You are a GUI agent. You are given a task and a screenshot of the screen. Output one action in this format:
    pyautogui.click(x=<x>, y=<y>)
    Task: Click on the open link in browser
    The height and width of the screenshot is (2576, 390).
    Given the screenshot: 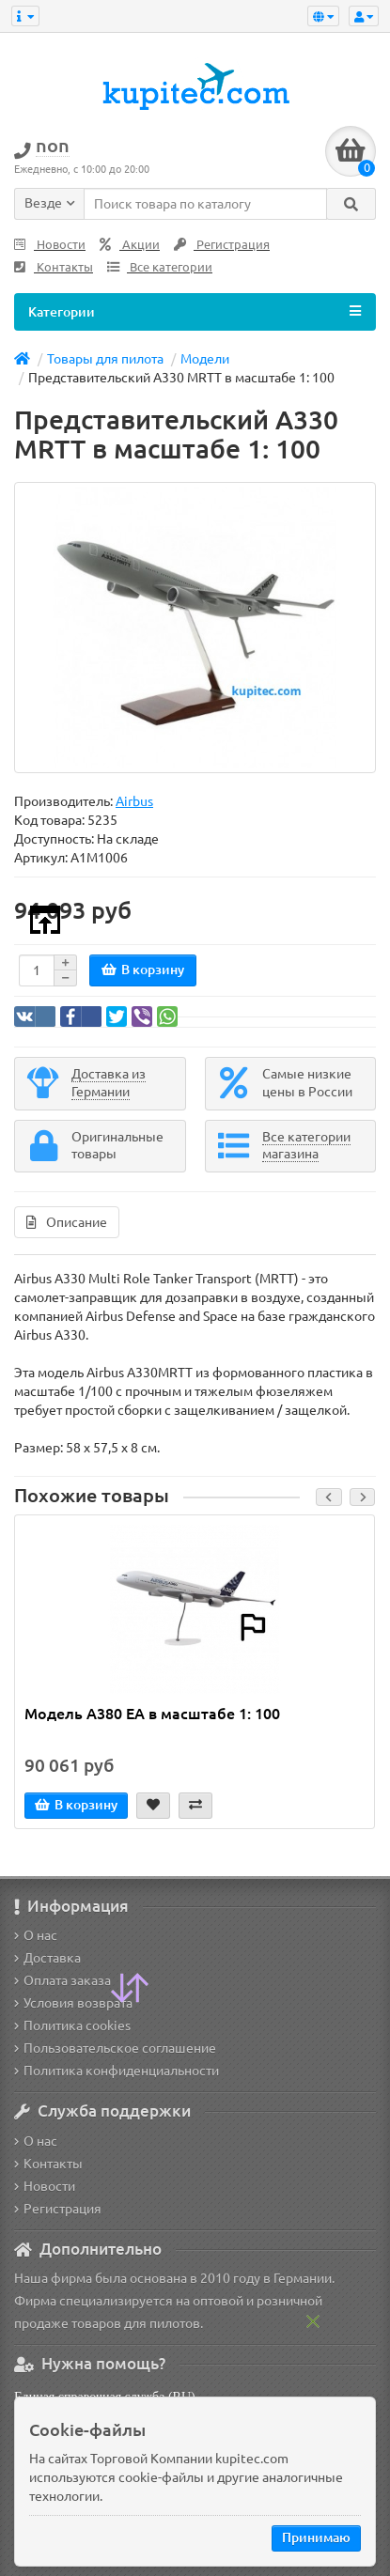 What is the action you would take?
    pyautogui.click(x=45, y=920)
    